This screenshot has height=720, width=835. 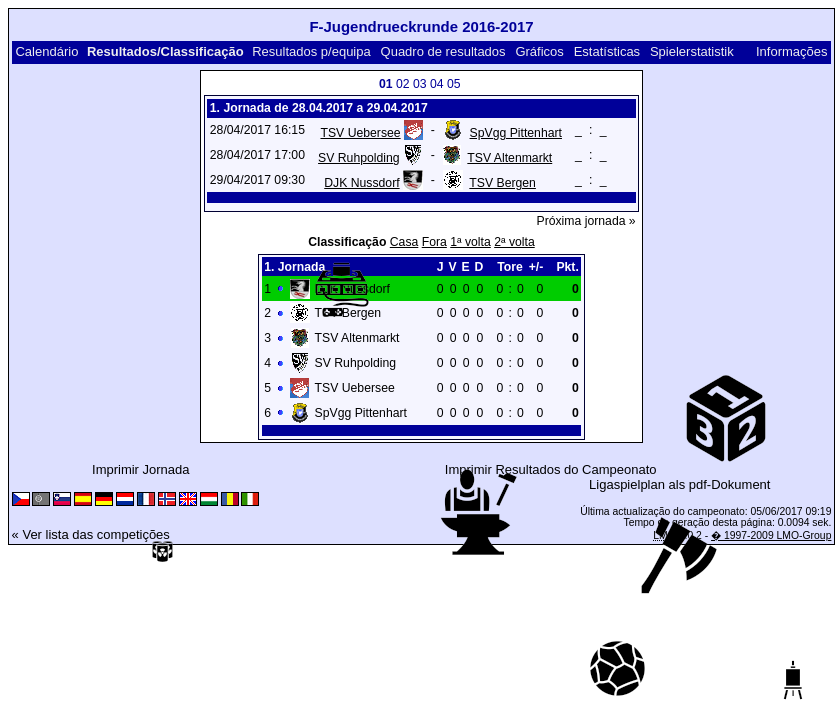 I want to click on access the blacksmith shop or crafting station, so click(x=475, y=511).